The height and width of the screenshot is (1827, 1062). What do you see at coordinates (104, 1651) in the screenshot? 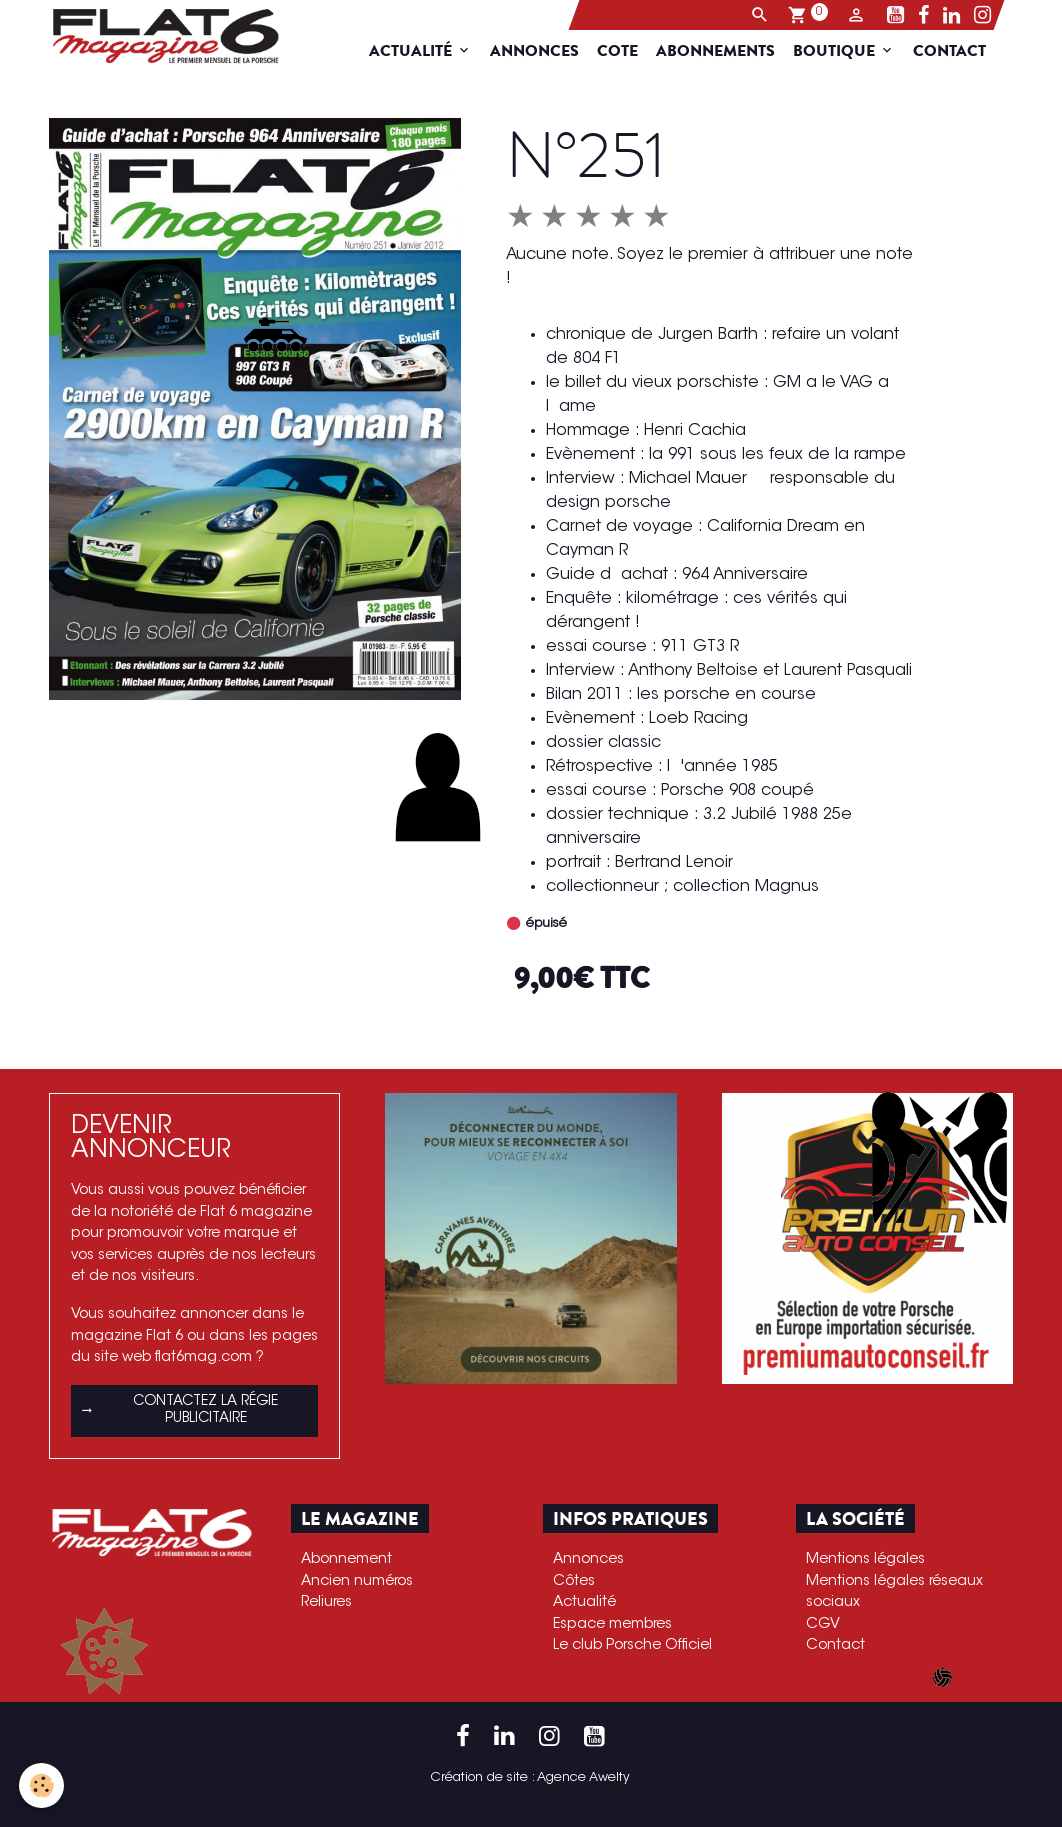
I see `represents solar or star-based abilities in a game` at bounding box center [104, 1651].